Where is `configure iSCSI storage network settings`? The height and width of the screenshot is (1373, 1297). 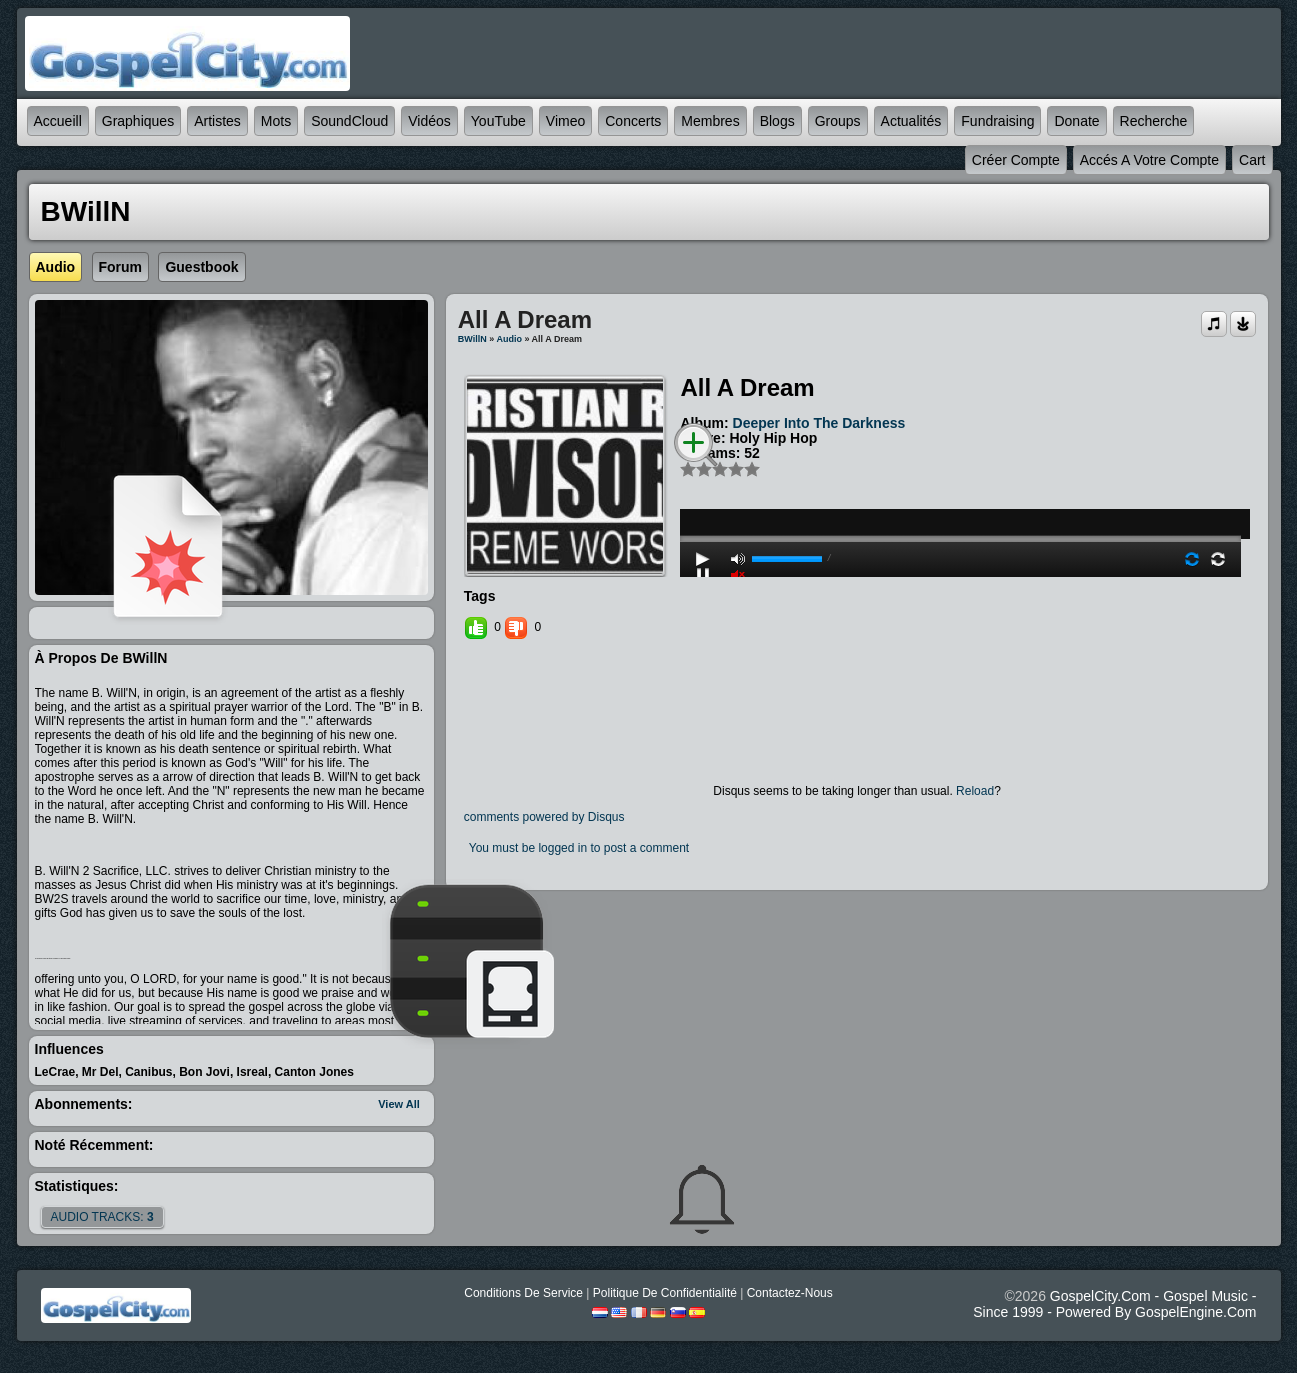 configure iSCSI storage network settings is located at coordinates (468, 964).